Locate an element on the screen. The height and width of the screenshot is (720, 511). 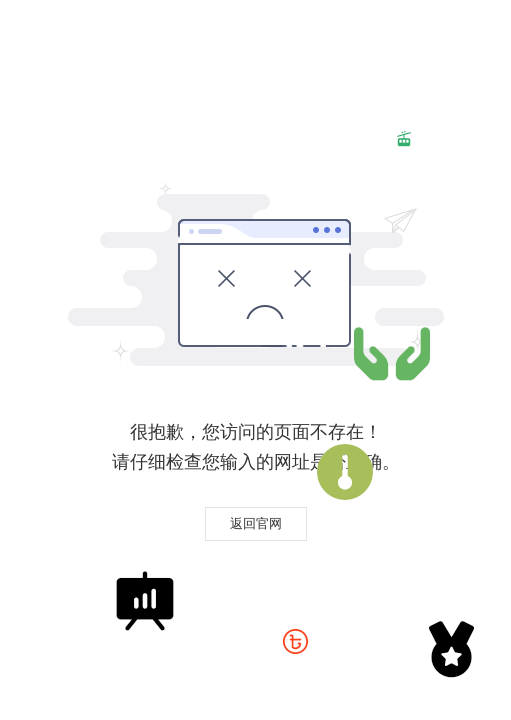
support or care services is located at coordinates (392, 350).